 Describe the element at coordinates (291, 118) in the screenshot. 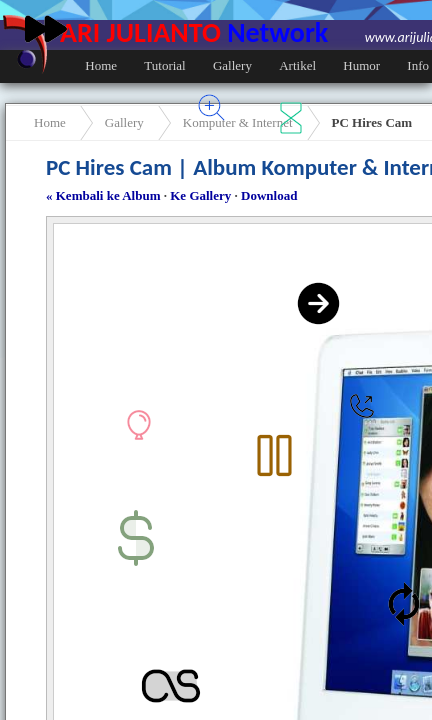

I see `indicates loading or processing in progress` at that location.